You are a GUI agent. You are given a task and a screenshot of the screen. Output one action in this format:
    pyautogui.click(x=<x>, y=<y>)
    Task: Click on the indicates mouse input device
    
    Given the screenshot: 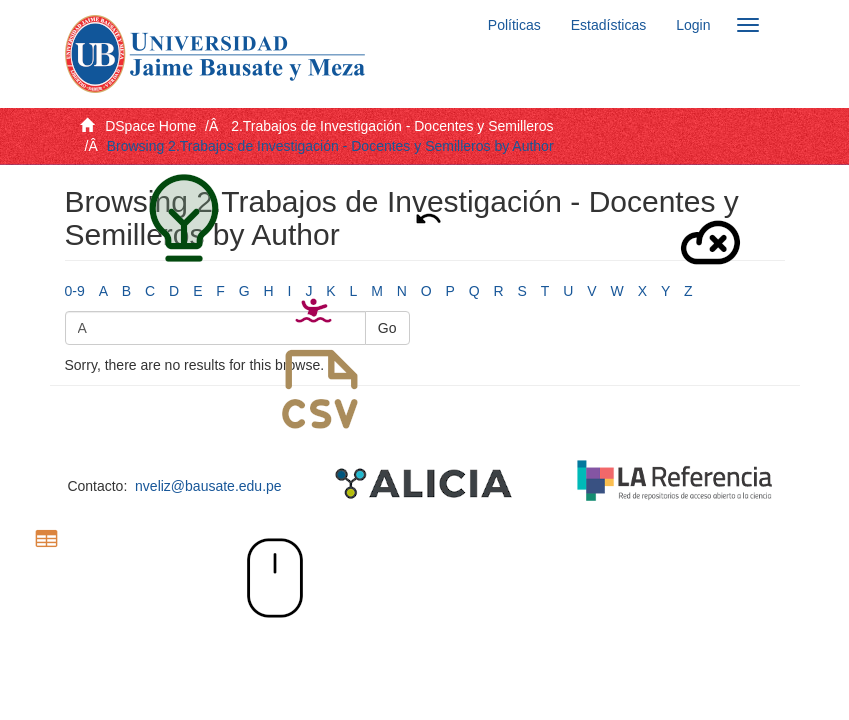 What is the action you would take?
    pyautogui.click(x=275, y=578)
    